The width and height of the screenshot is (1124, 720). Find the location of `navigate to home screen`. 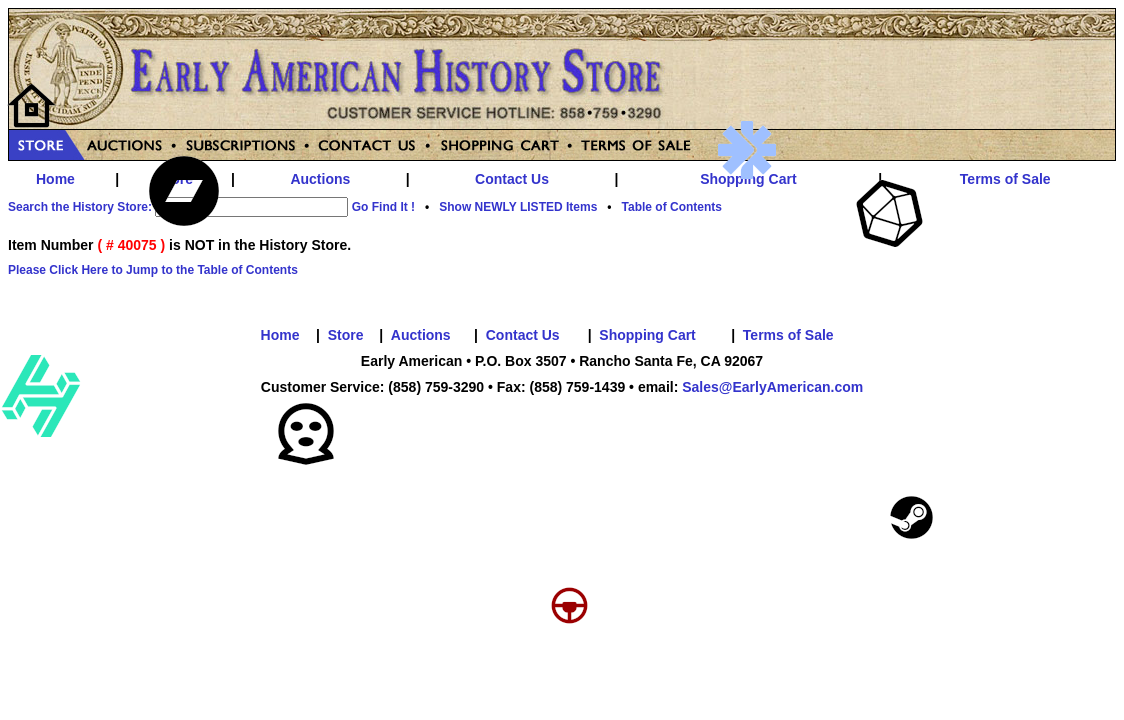

navigate to home screen is located at coordinates (31, 107).